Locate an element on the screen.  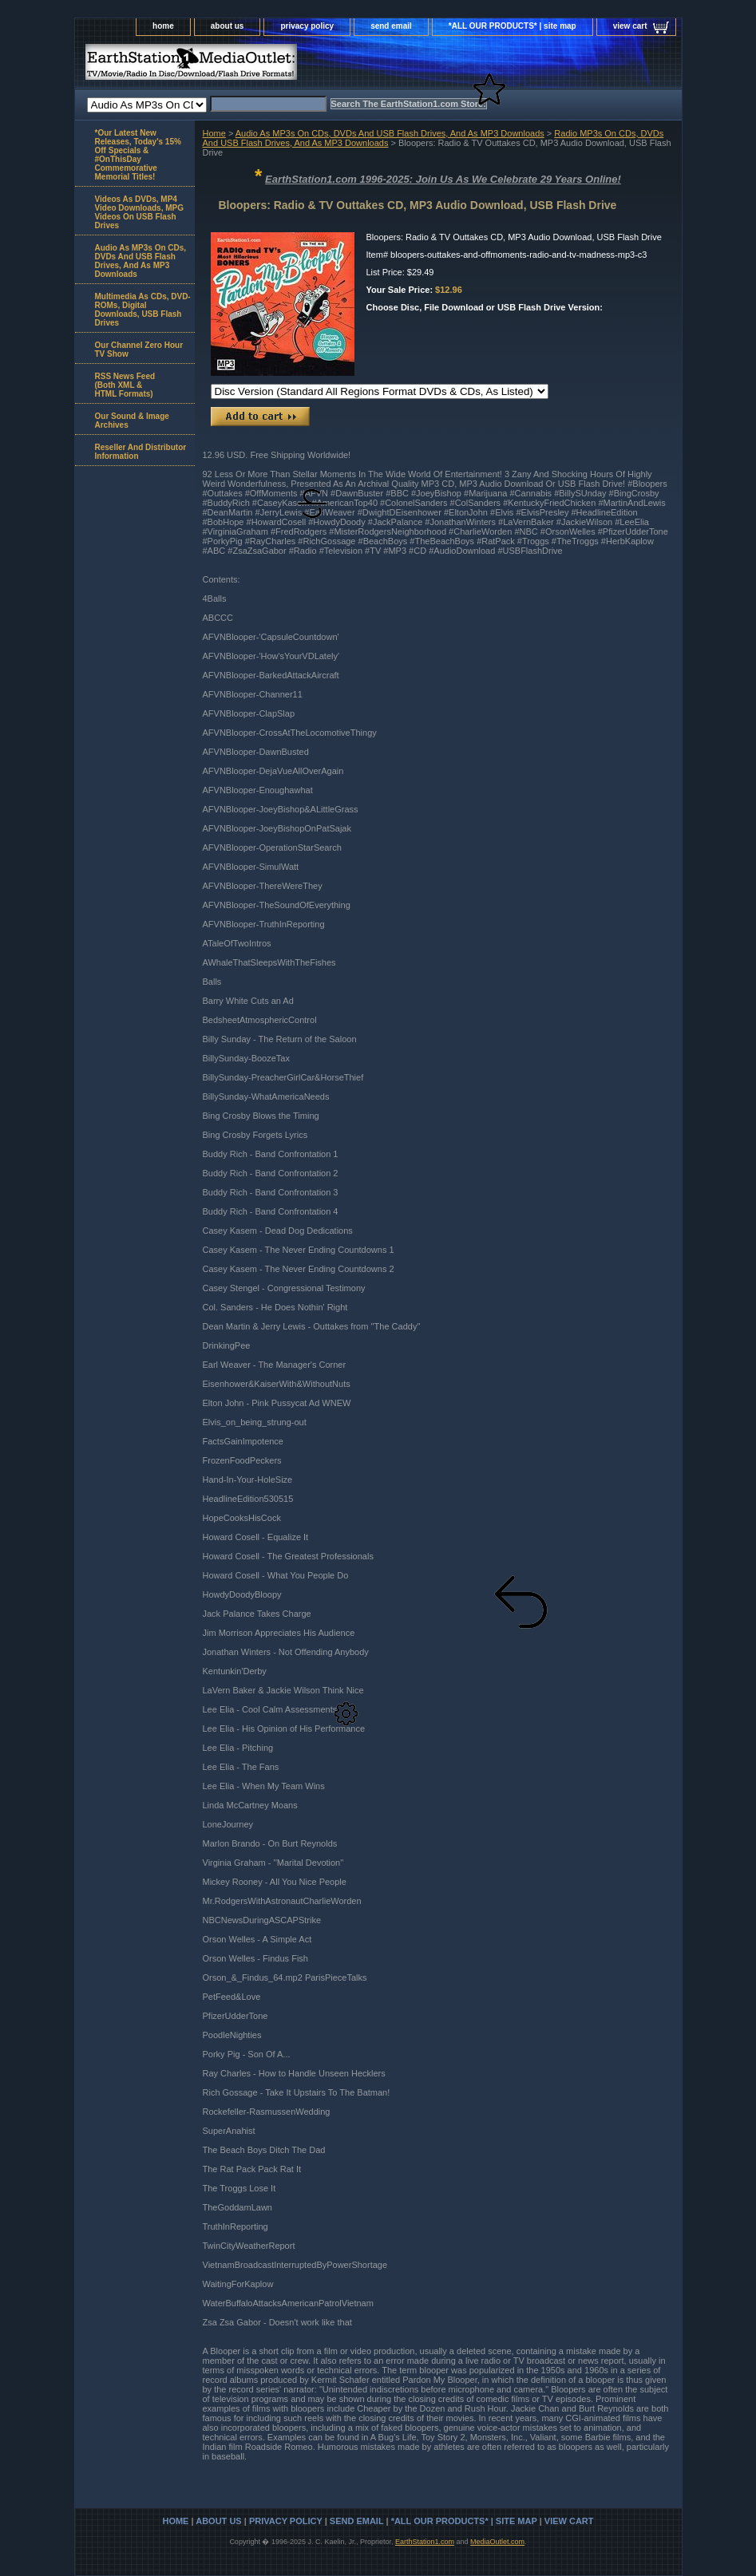
add item to favorites is located at coordinates (489, 89).